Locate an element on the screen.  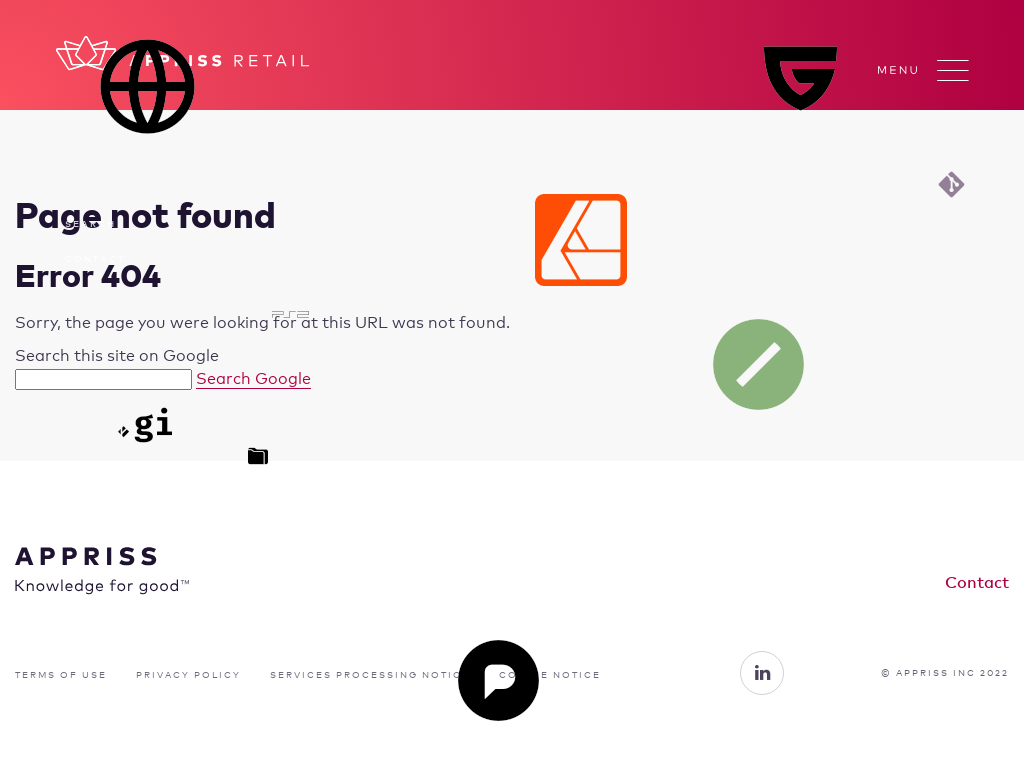
open proton drive cloud storage is located at coordinates (258, 456).